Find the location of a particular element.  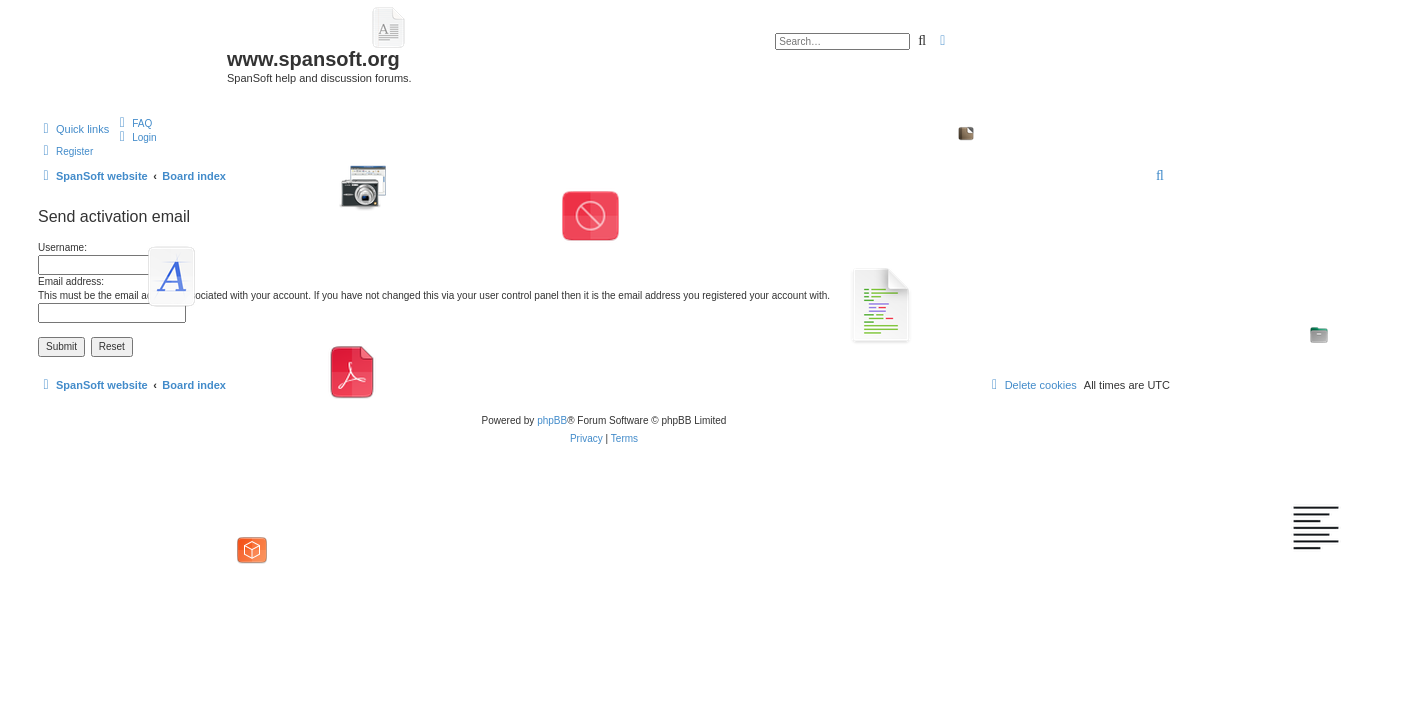

open the file manager application is located at coordinates (1319, 335).